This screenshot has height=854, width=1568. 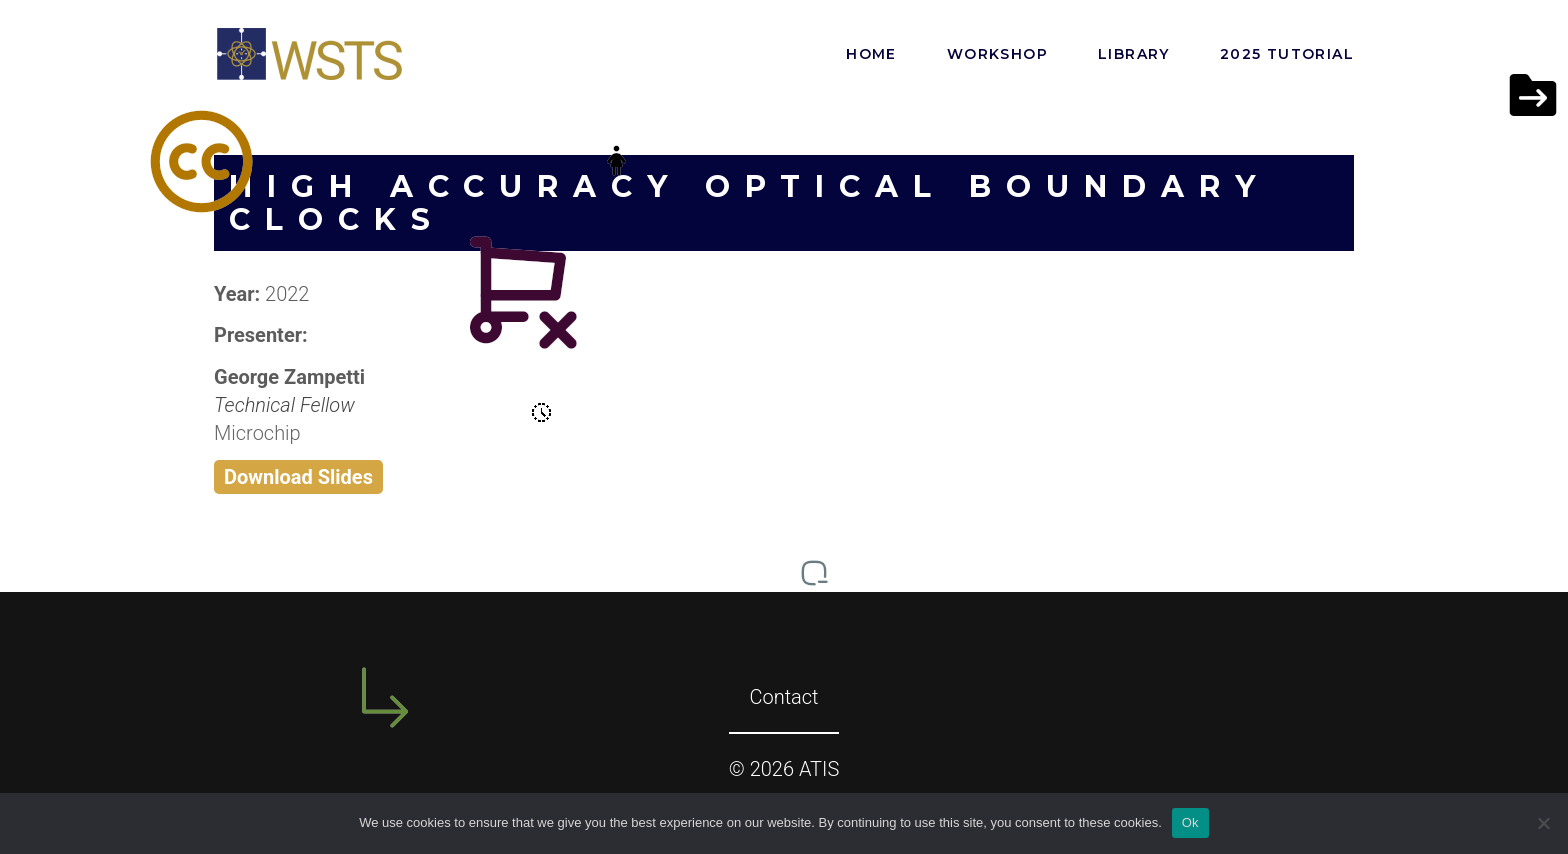 What do you see at coordinates (1533, 95) in the screenshot?
I see `access a linked submodule or external repository` at bounding box center [1533, 95].